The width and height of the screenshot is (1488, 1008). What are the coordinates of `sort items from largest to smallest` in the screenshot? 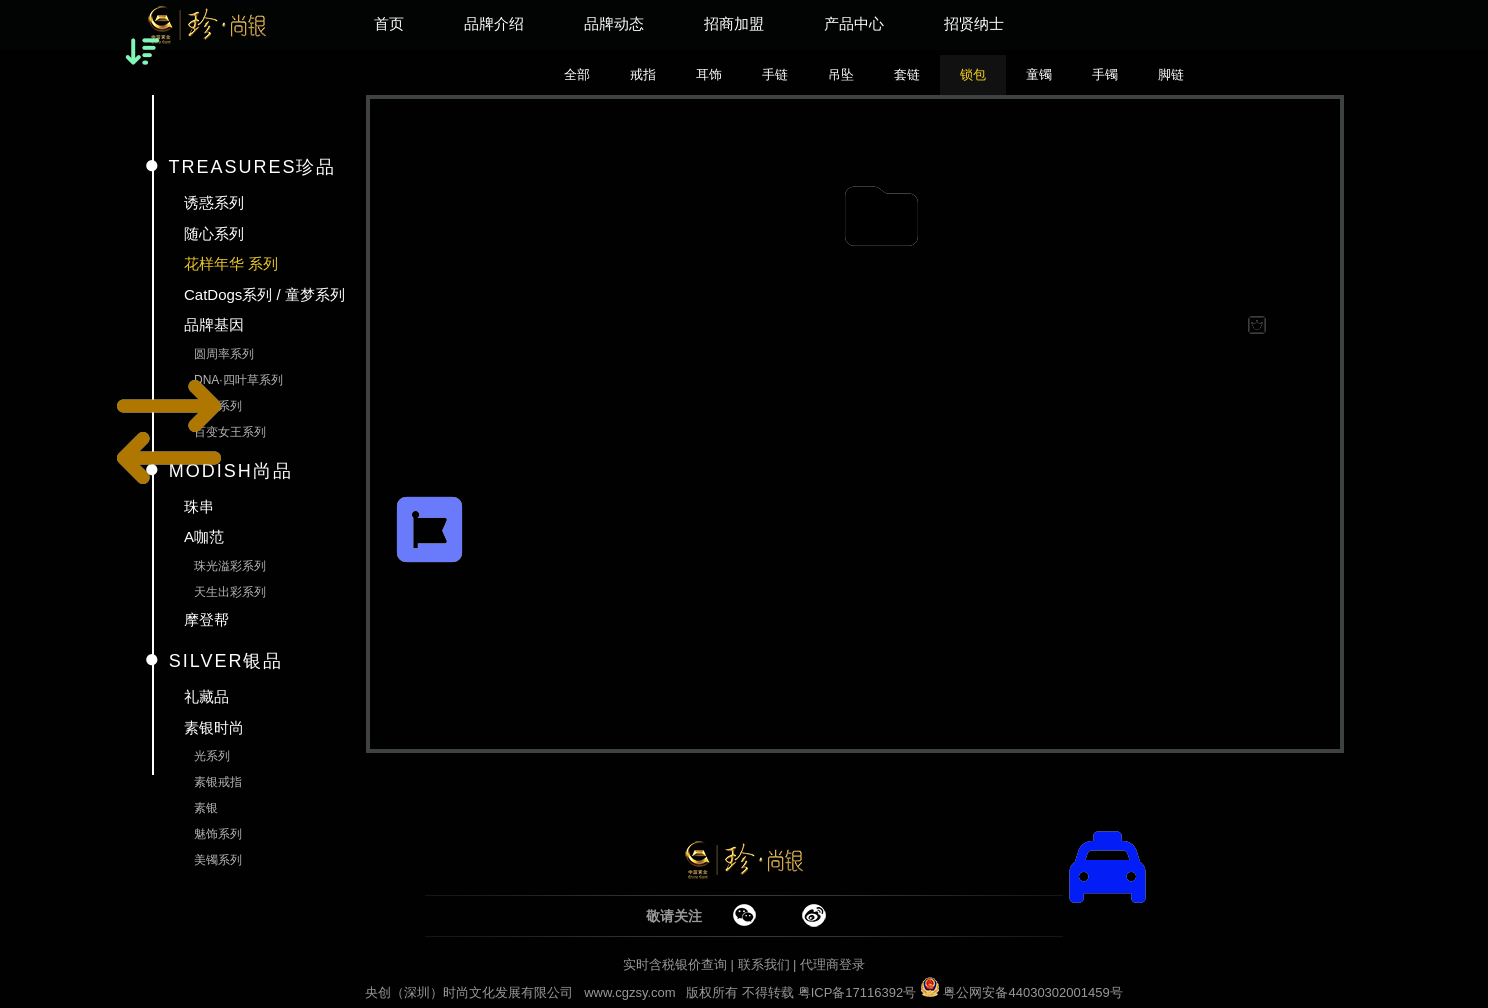 It's located at (142, 51).